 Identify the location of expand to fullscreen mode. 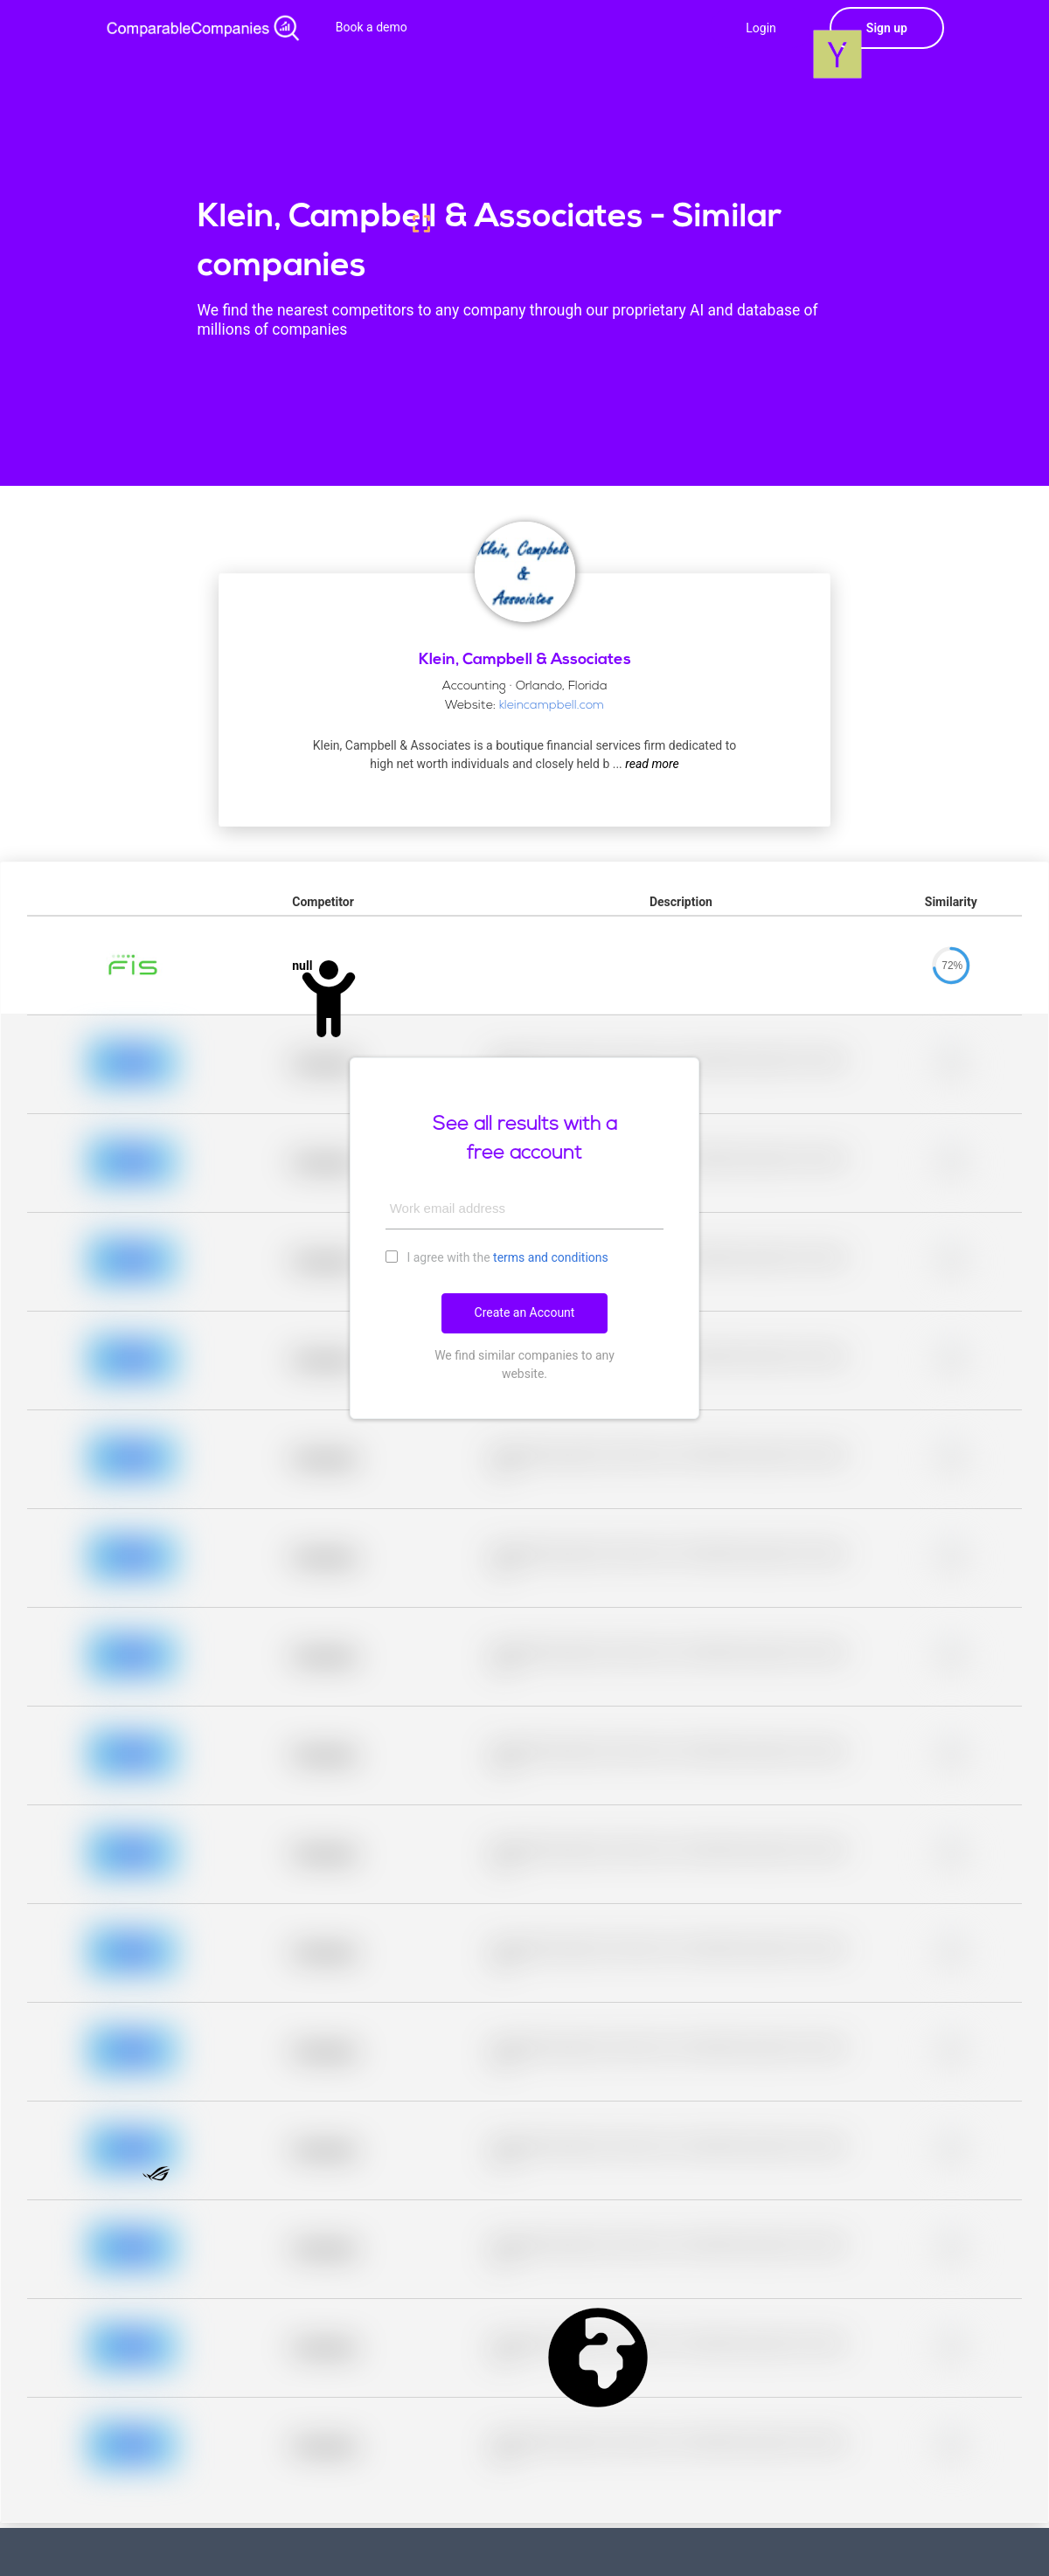
(421, 224).